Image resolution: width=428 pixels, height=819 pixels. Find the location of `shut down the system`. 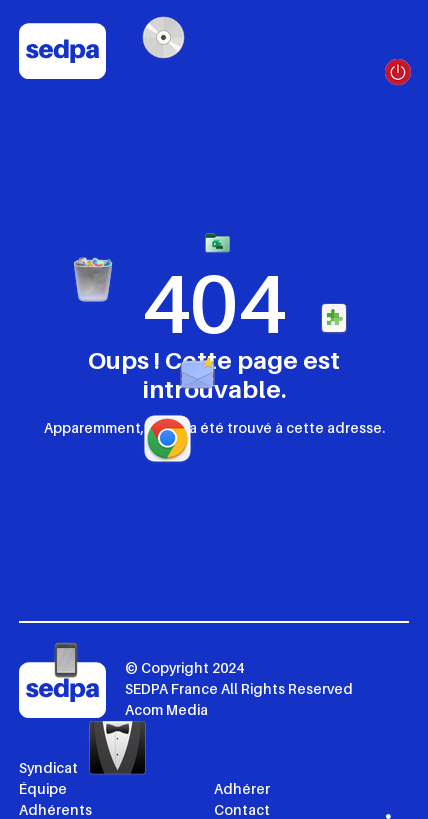

shut down the system is located at coordinates (398, 72).